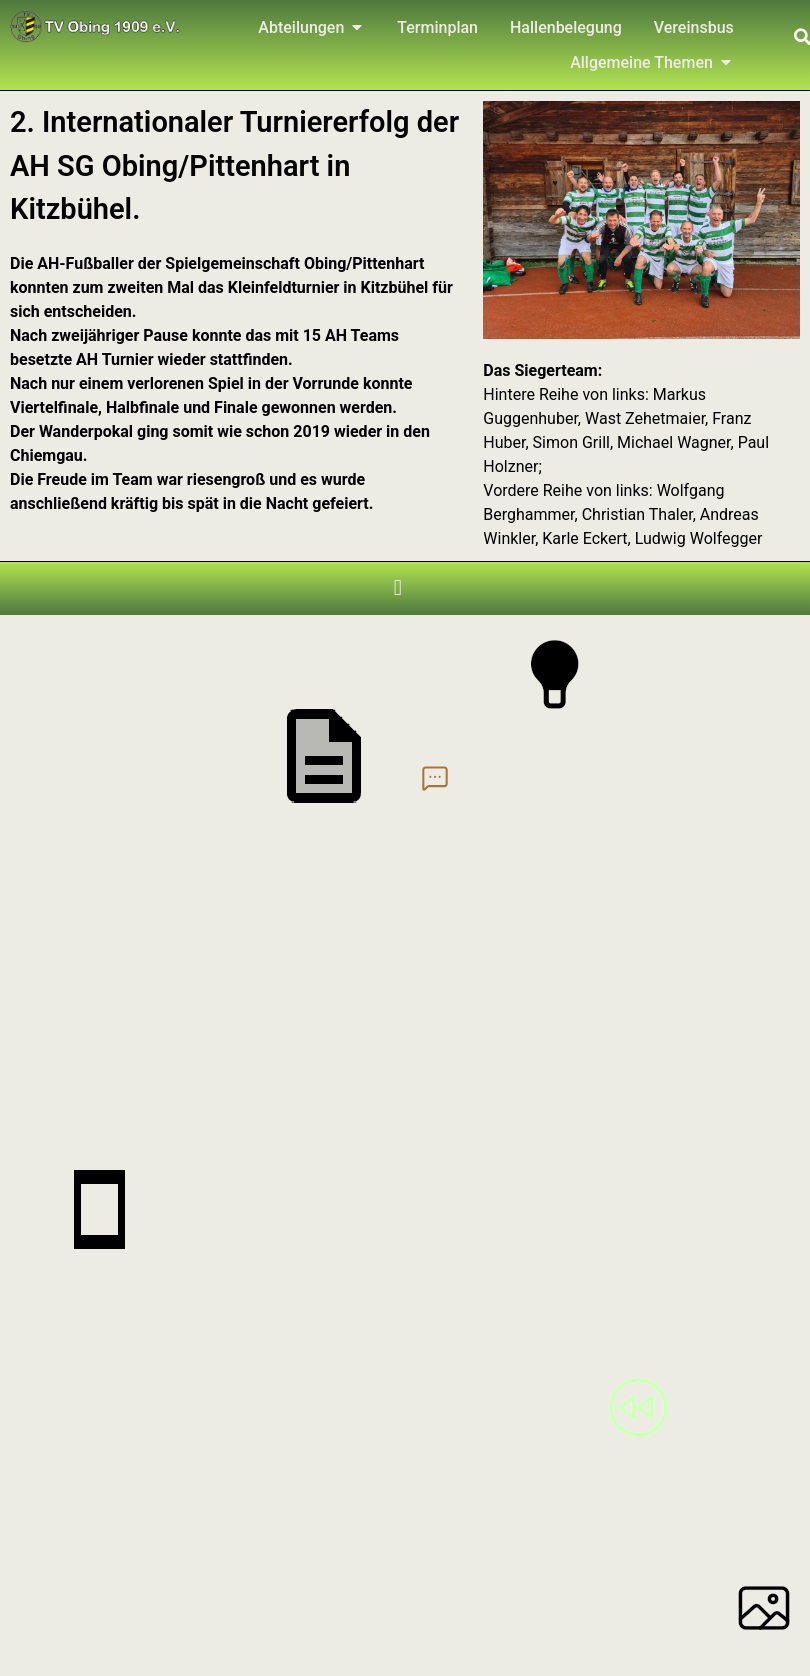 This screenshot has height=1676, width=810. I want to click on view more messages or conversation options, so click(435, 778).